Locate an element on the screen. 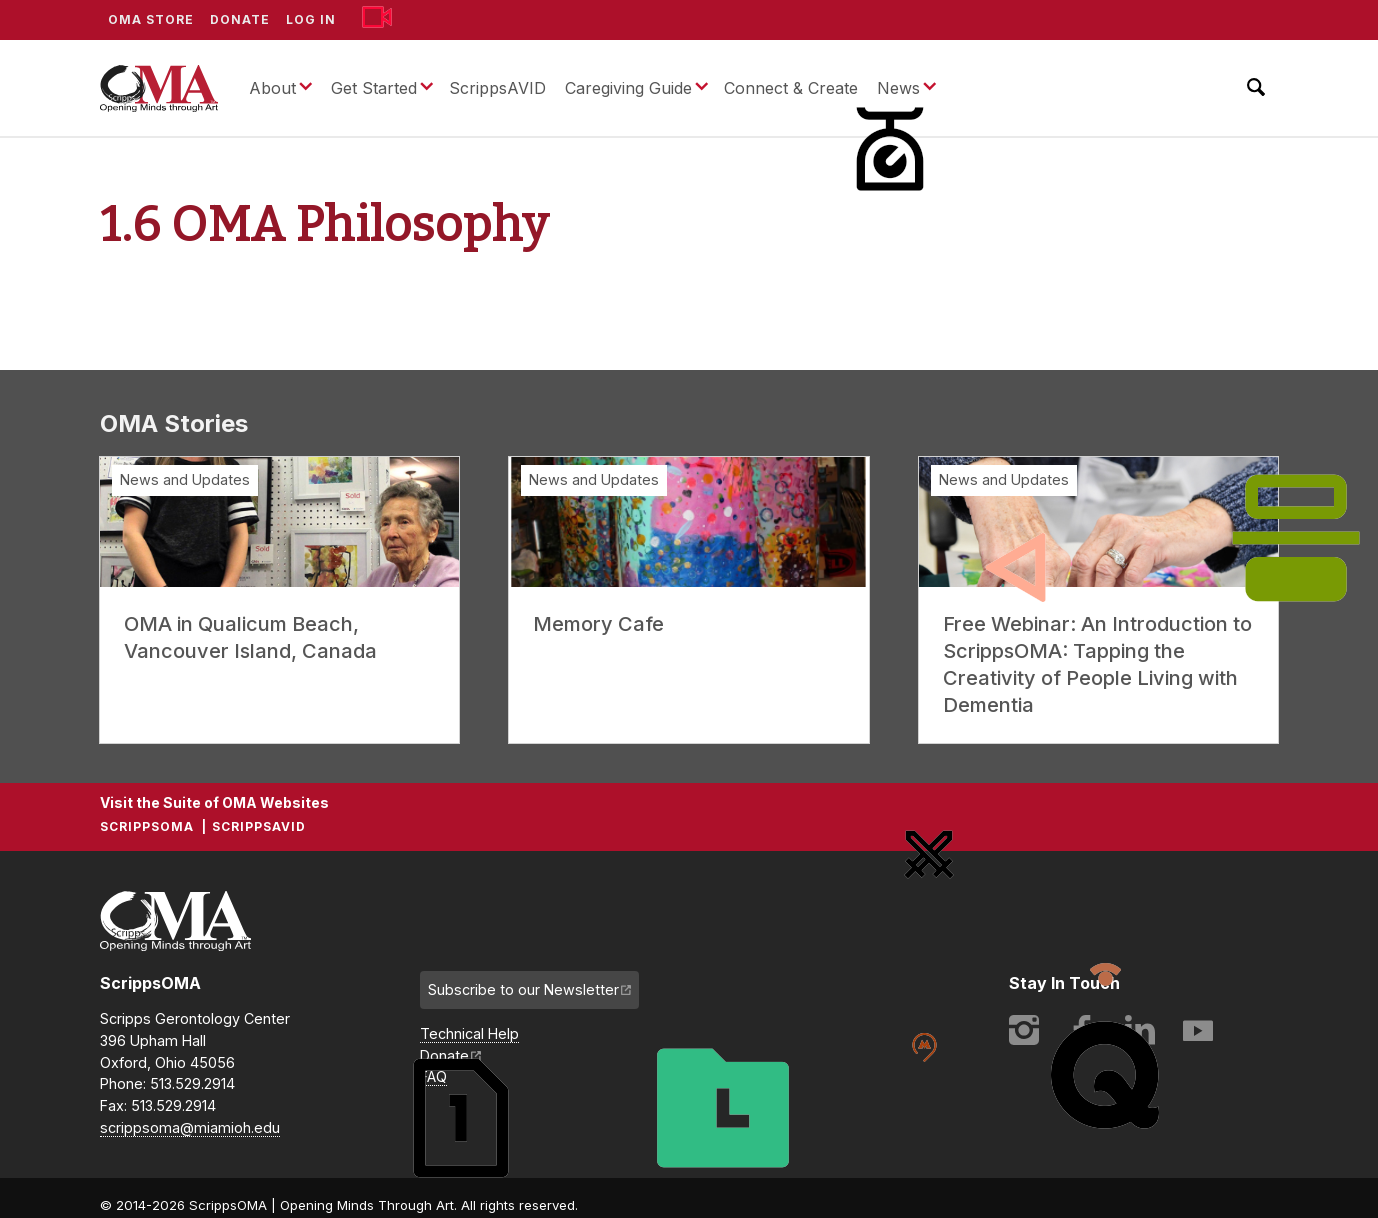 Image resolution: width=1378 pixels, height=1218 pixels. turn on camera for video call is located at coordinates (377, 17).